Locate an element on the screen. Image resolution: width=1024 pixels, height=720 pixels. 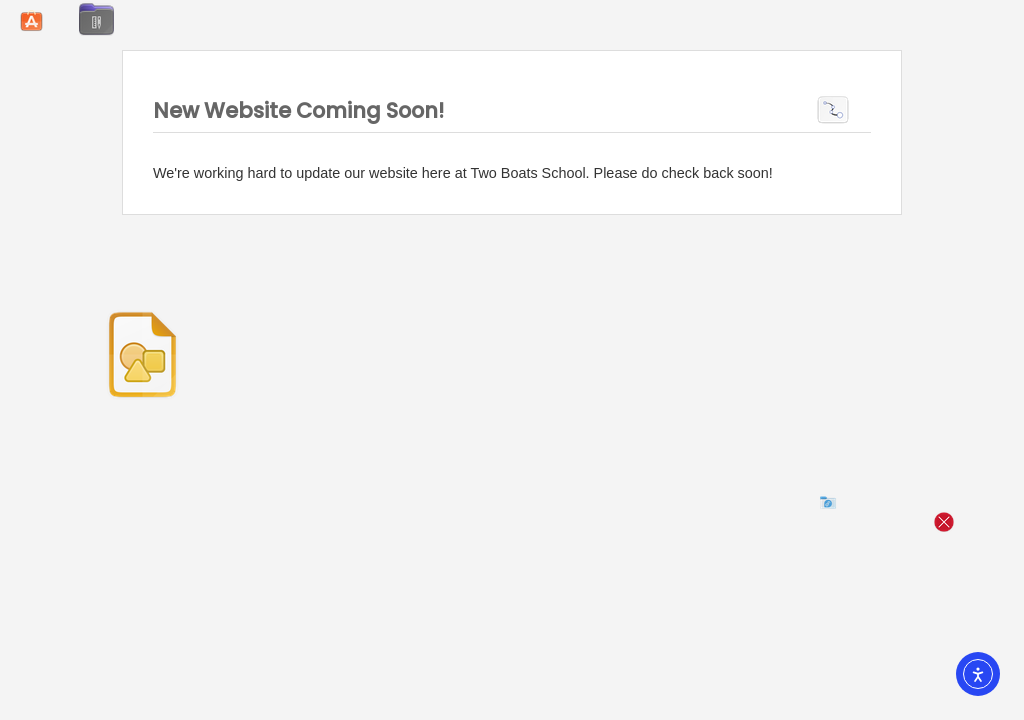
open a karbon vector graphics file is located at coordinates (833, 109).